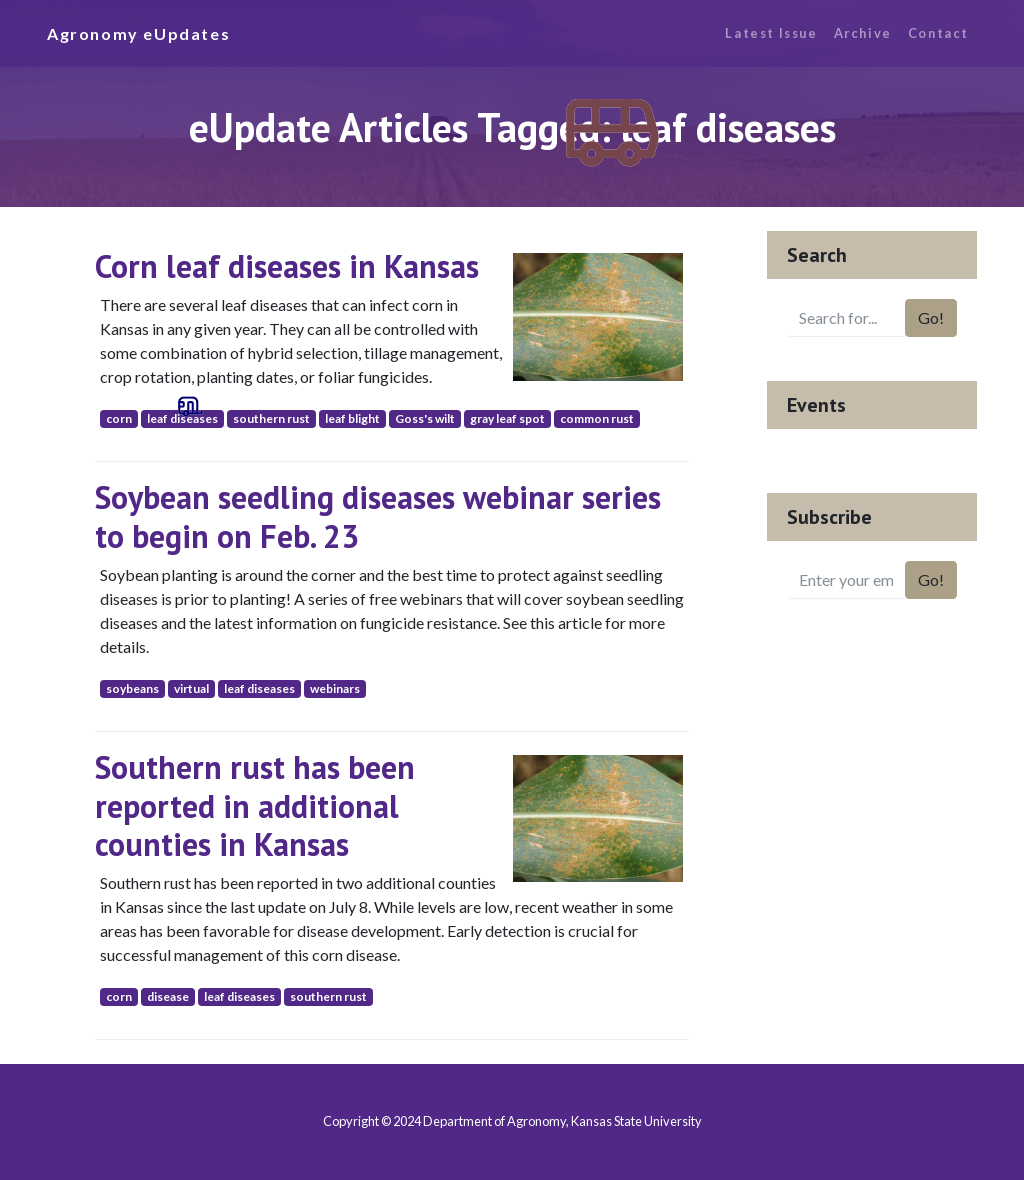  Describe the element at coordinates (190, 405) in the screenshot. I see `select caravan or RV accommodation` at that location.